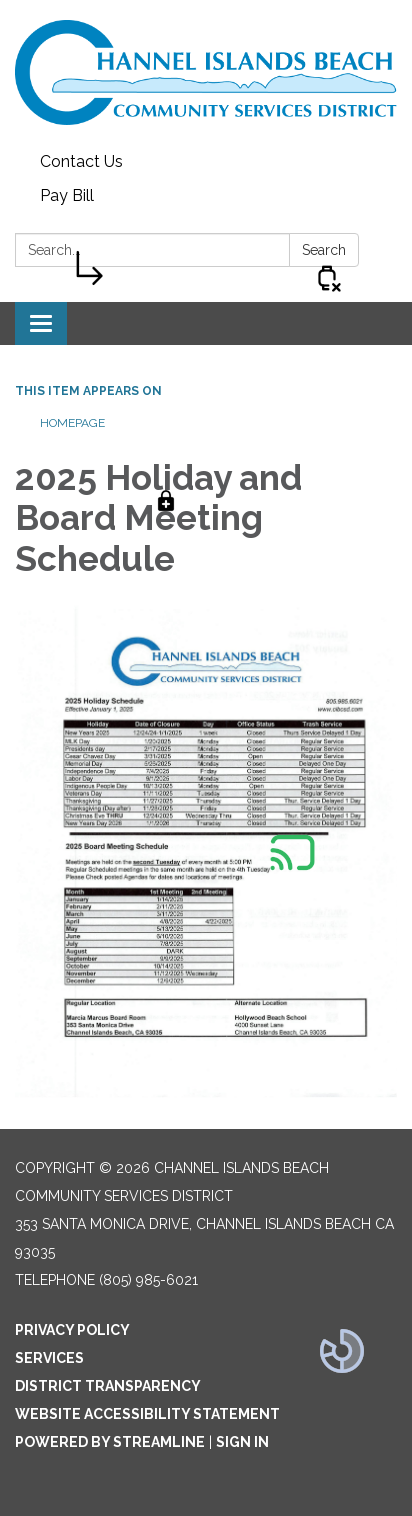 The height and width of the screenshot is (1516, 412). What do you see at coordinates (87, 268) in the screenshot?
I see `move item down and to the right` at bounding box center [87, 268].